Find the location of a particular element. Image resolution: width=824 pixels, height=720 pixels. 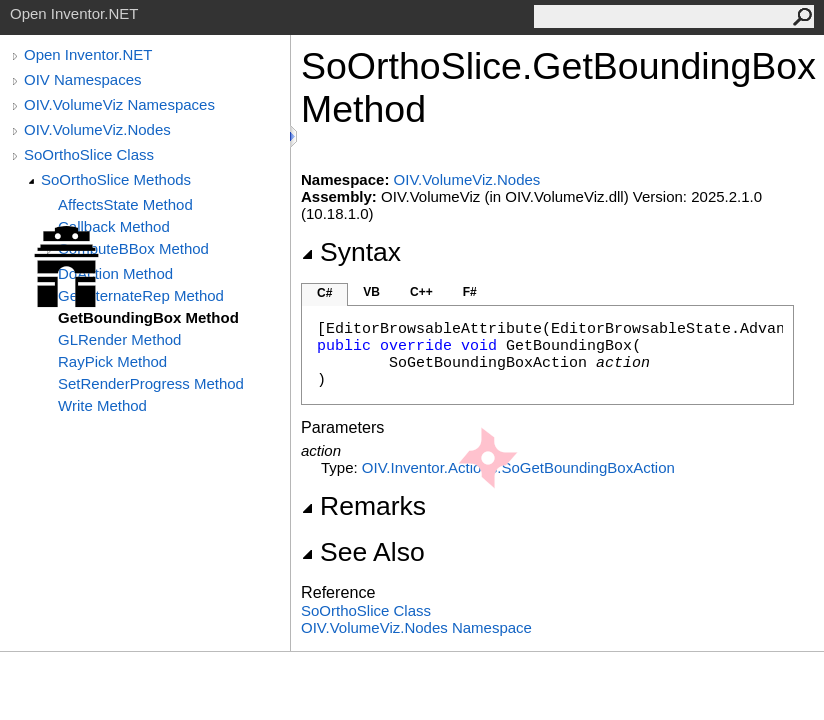

ninja or stealth game mode is located at coordinates (488, 458).